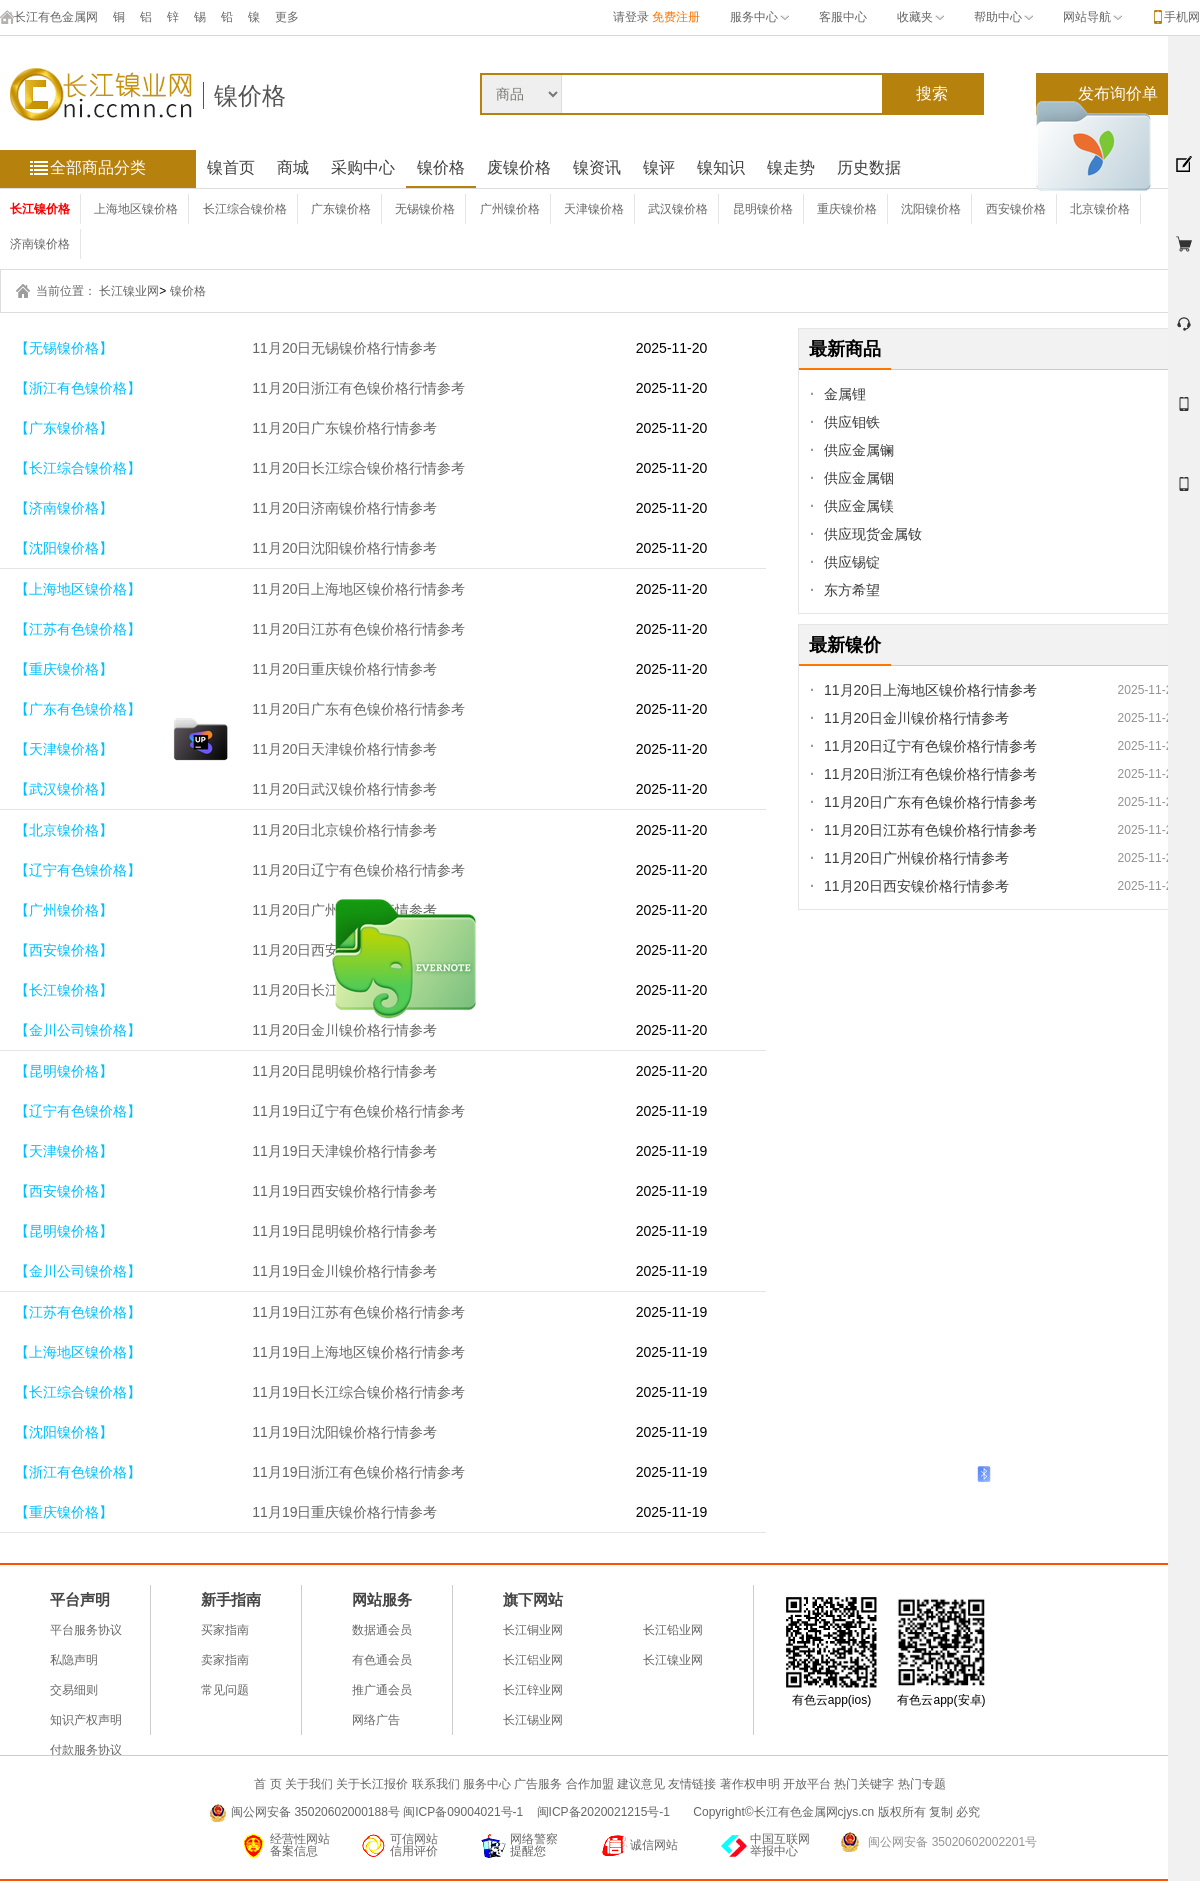  I want to click on open yii2 framework project folder, so click(1093, 149).